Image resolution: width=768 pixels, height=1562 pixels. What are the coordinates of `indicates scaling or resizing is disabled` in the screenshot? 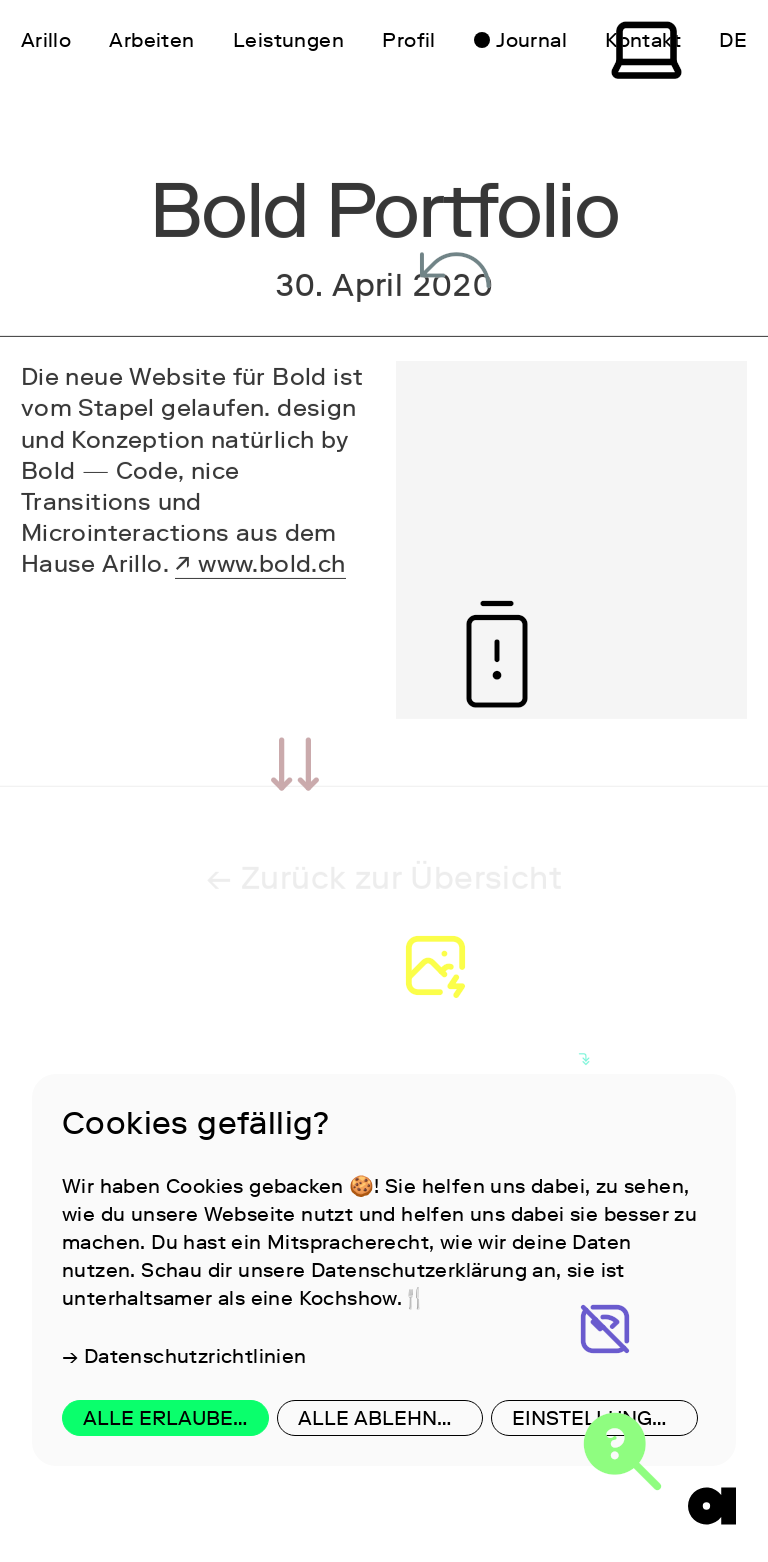 It's located at (605, 1329).